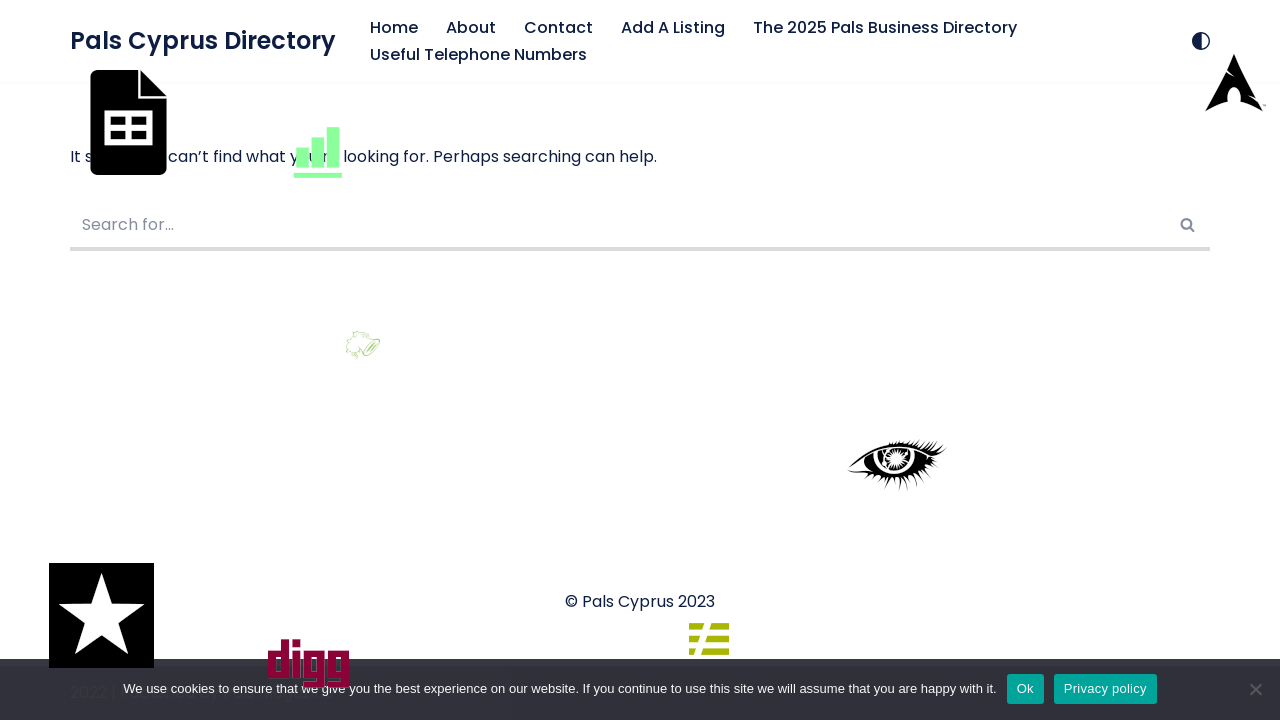  I want to click on open Google Sheets, so click(128, 122).